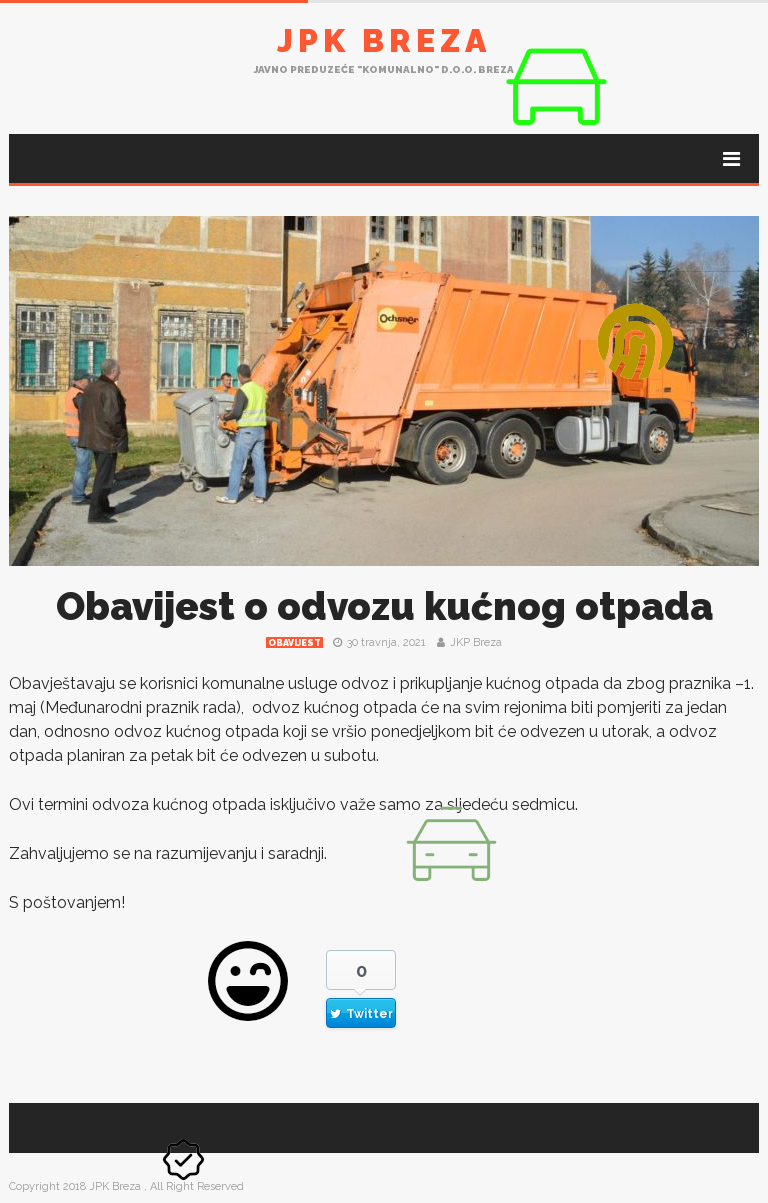 The image size is (768, 1203). Describe the element at coordinates (635, 341) in the screenshot. I see `authenticate with fingerprint` at that location.